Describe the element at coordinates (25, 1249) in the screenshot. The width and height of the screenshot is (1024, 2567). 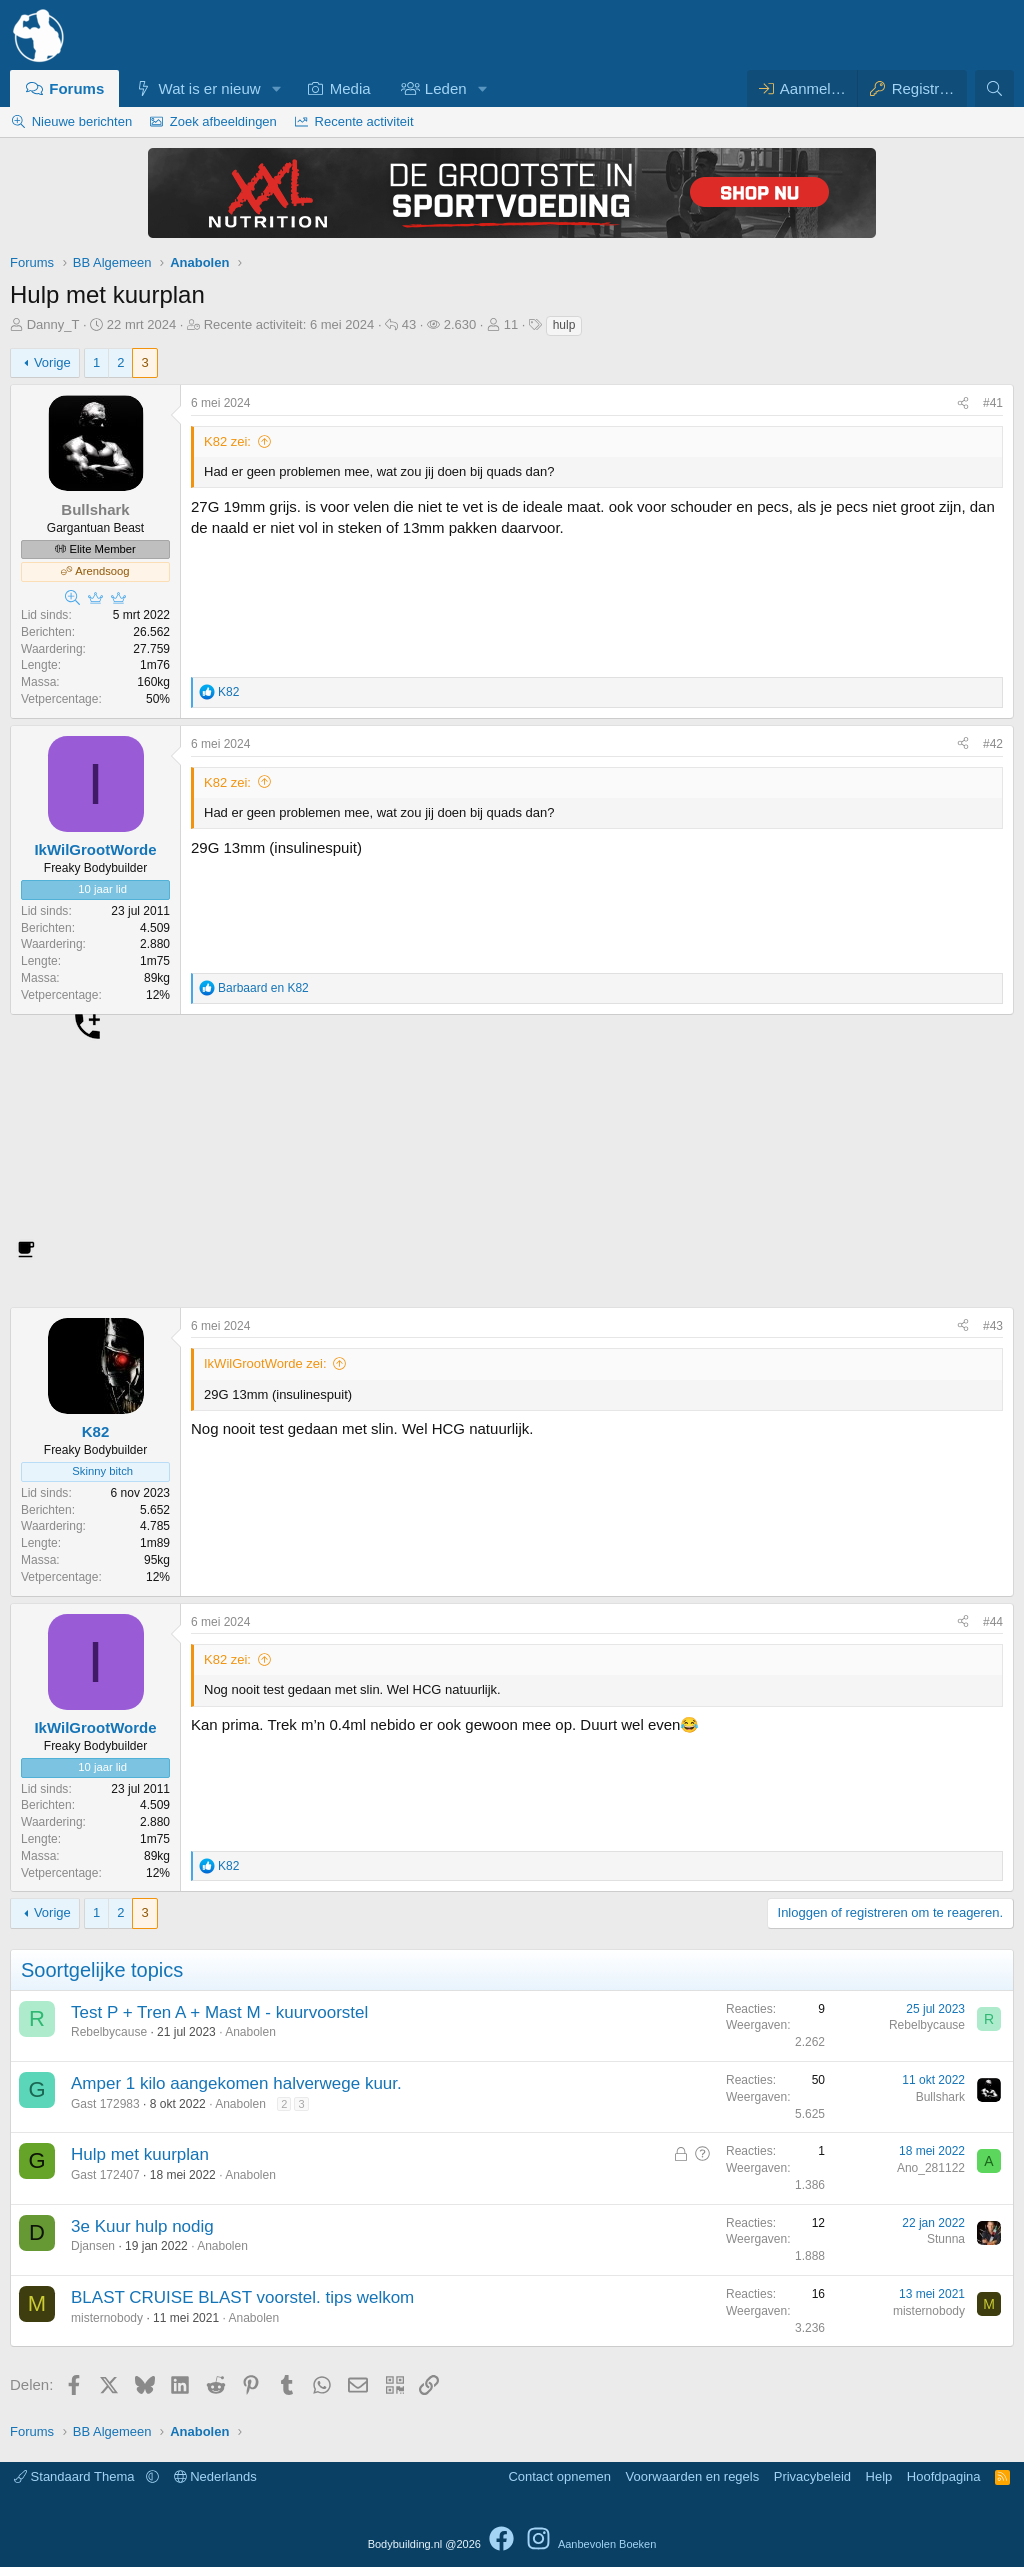
I see `access café or coffee shop locations` at that location.